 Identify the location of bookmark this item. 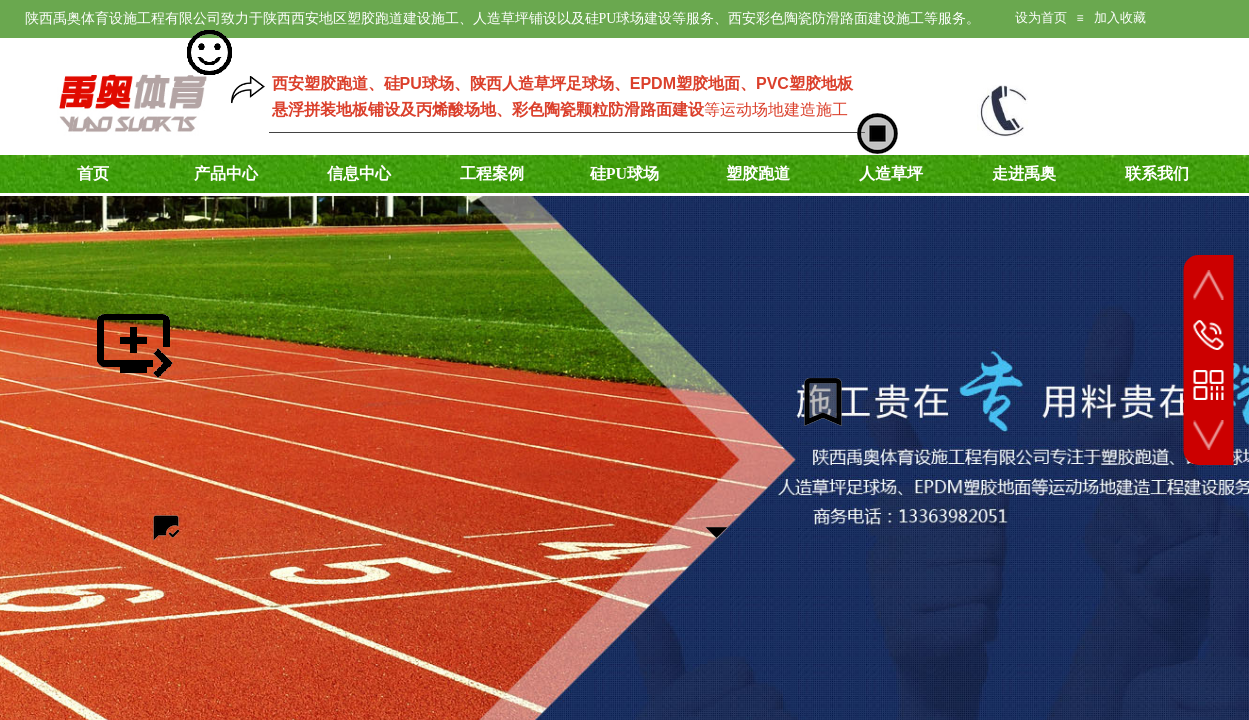
(823, 402).